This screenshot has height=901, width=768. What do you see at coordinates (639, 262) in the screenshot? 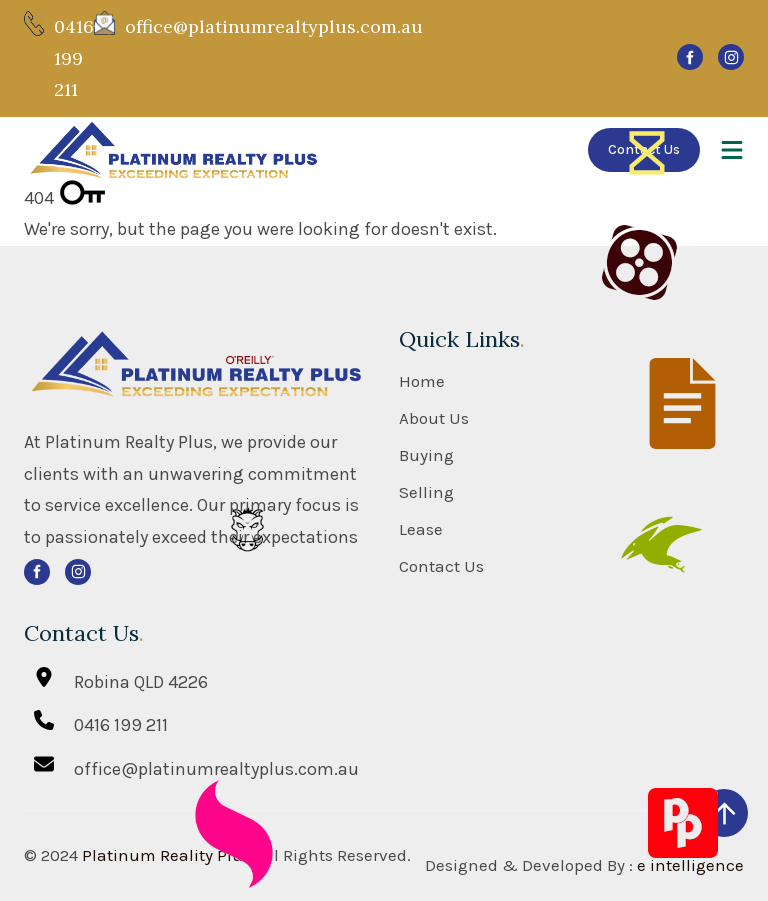
I see `open aparat video sharing app` at bounding box center [639, 262].